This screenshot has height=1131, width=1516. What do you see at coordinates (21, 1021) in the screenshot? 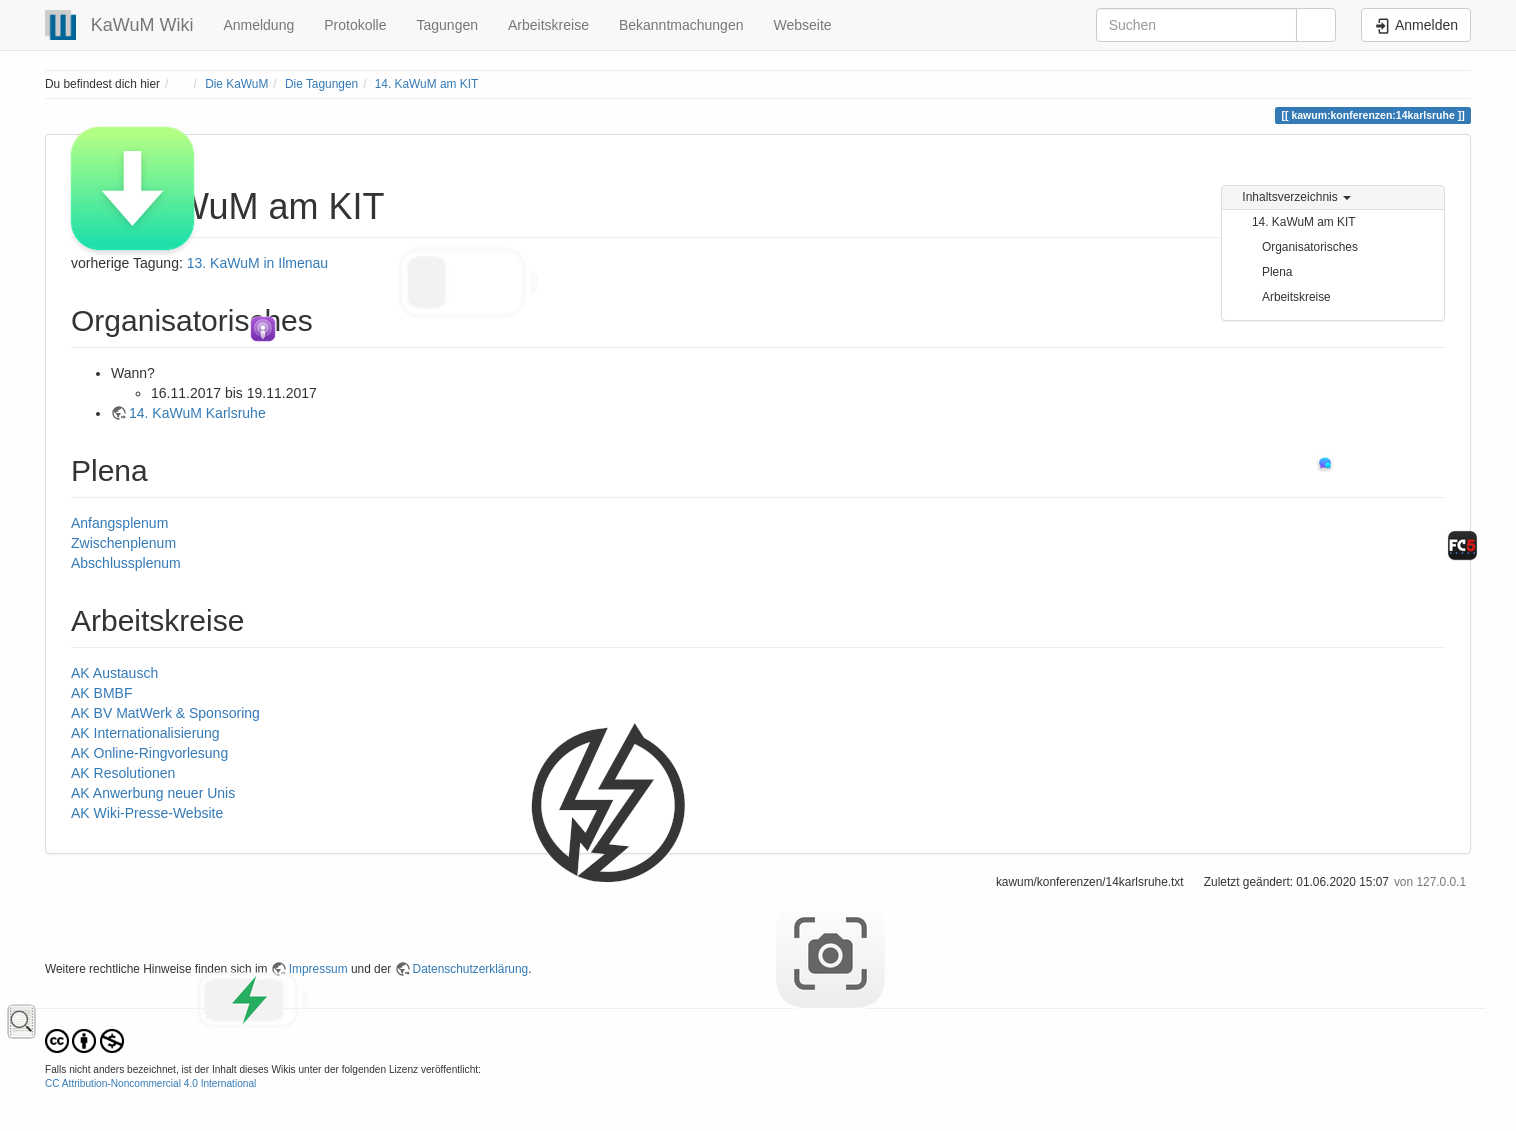
I see `open the system logs application` at bounding box center [21, 1021].